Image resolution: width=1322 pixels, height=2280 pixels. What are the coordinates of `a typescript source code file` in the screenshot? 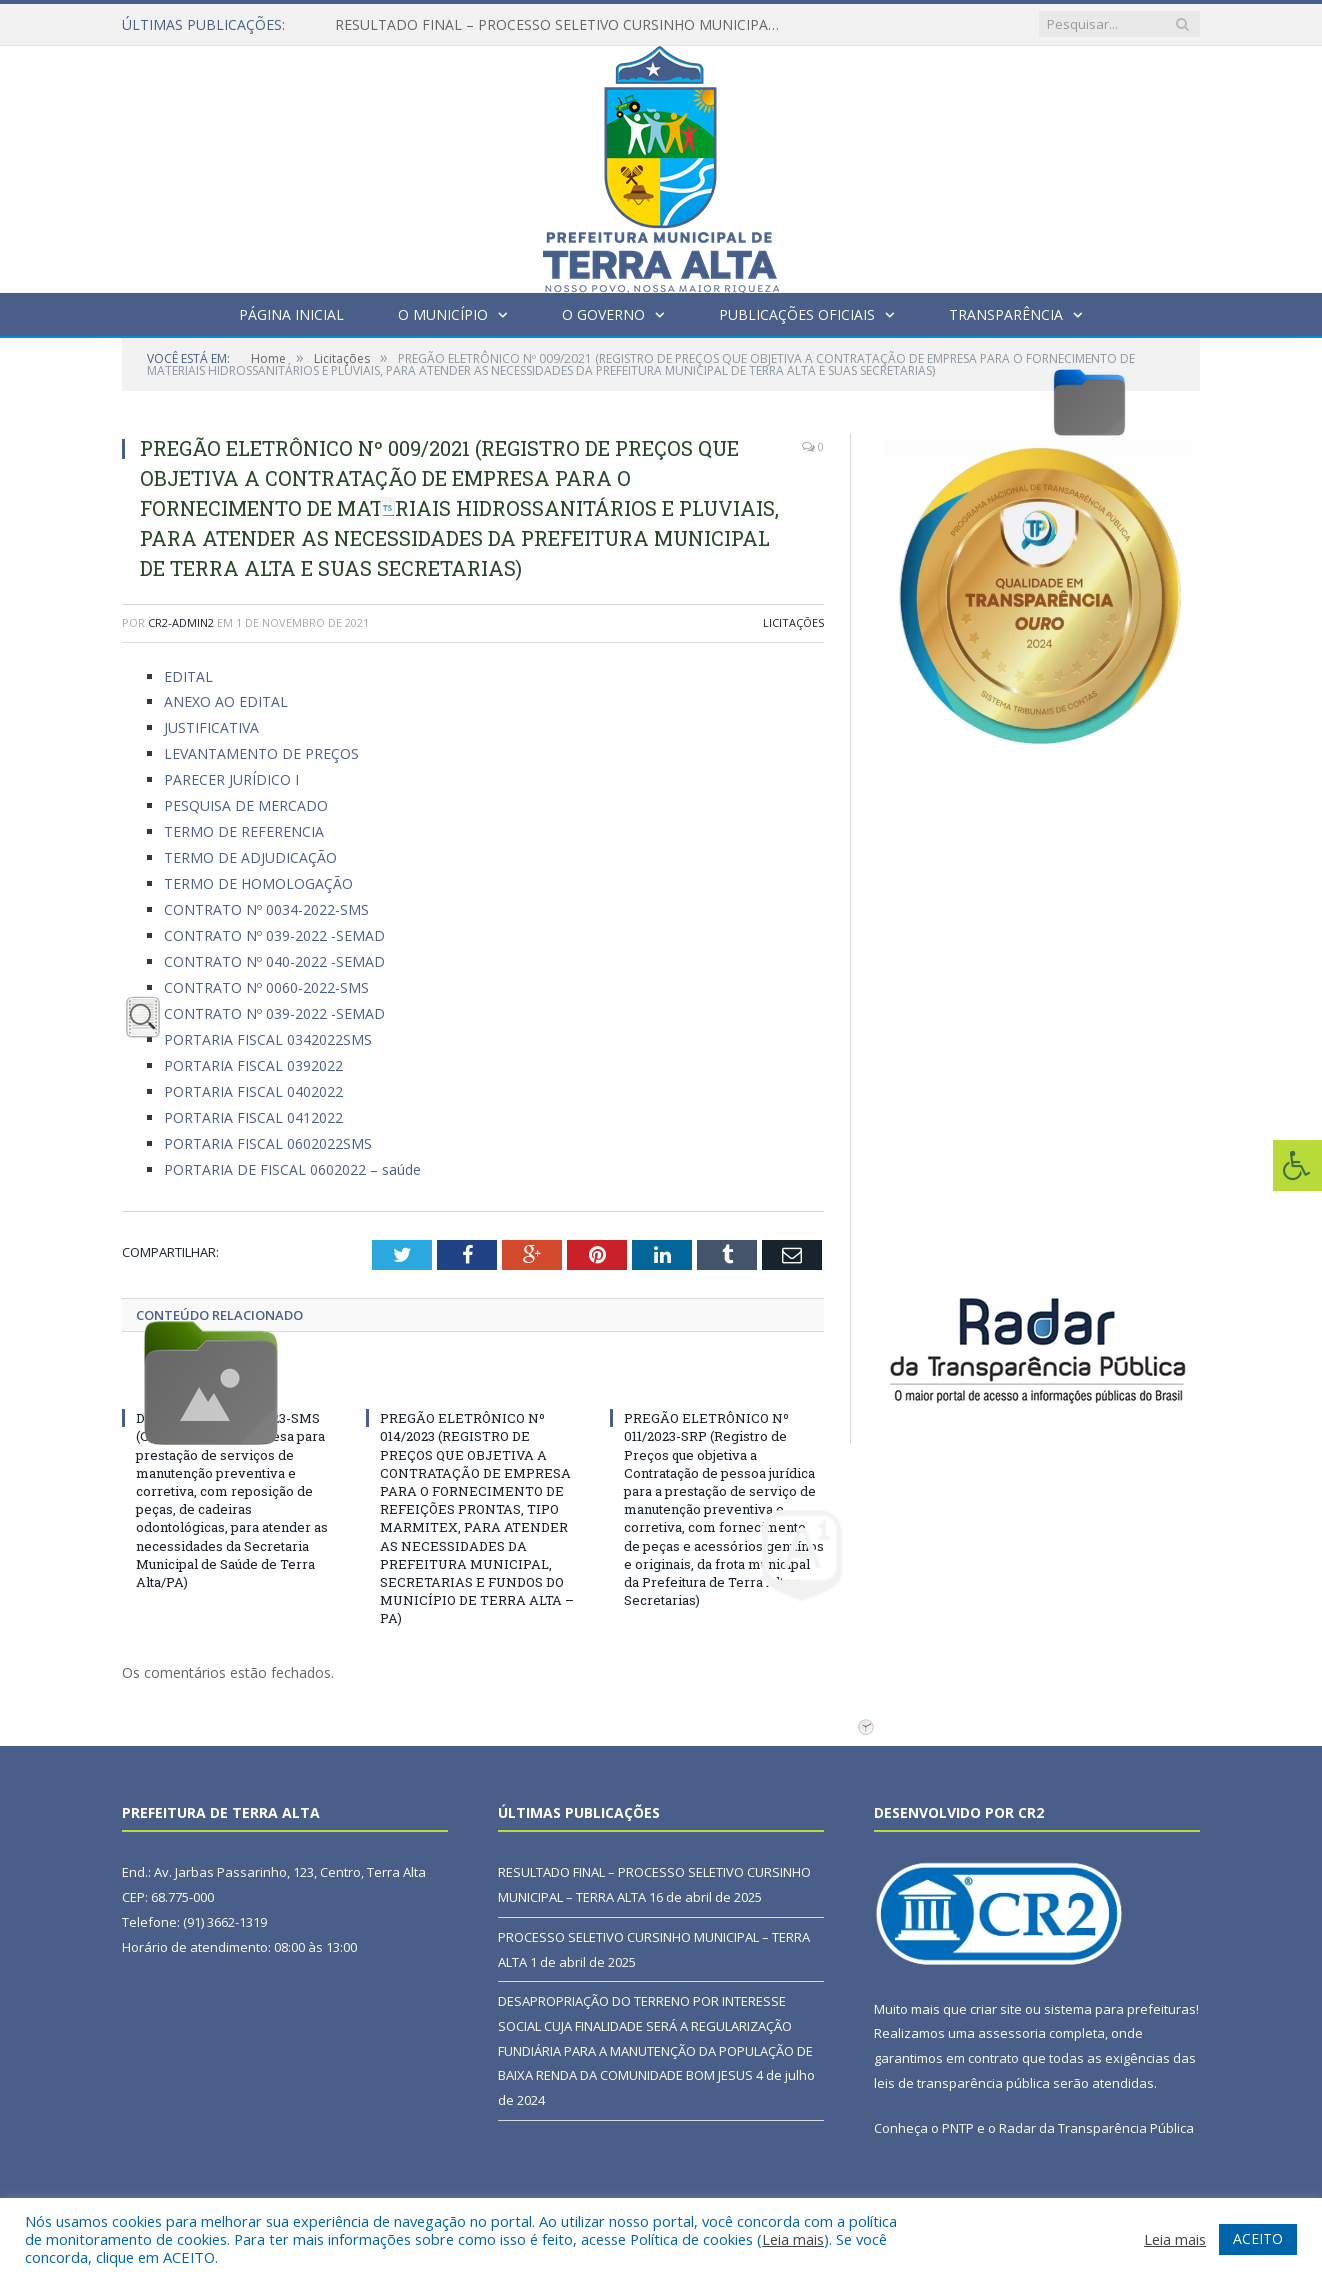 It's located at (387, 506).